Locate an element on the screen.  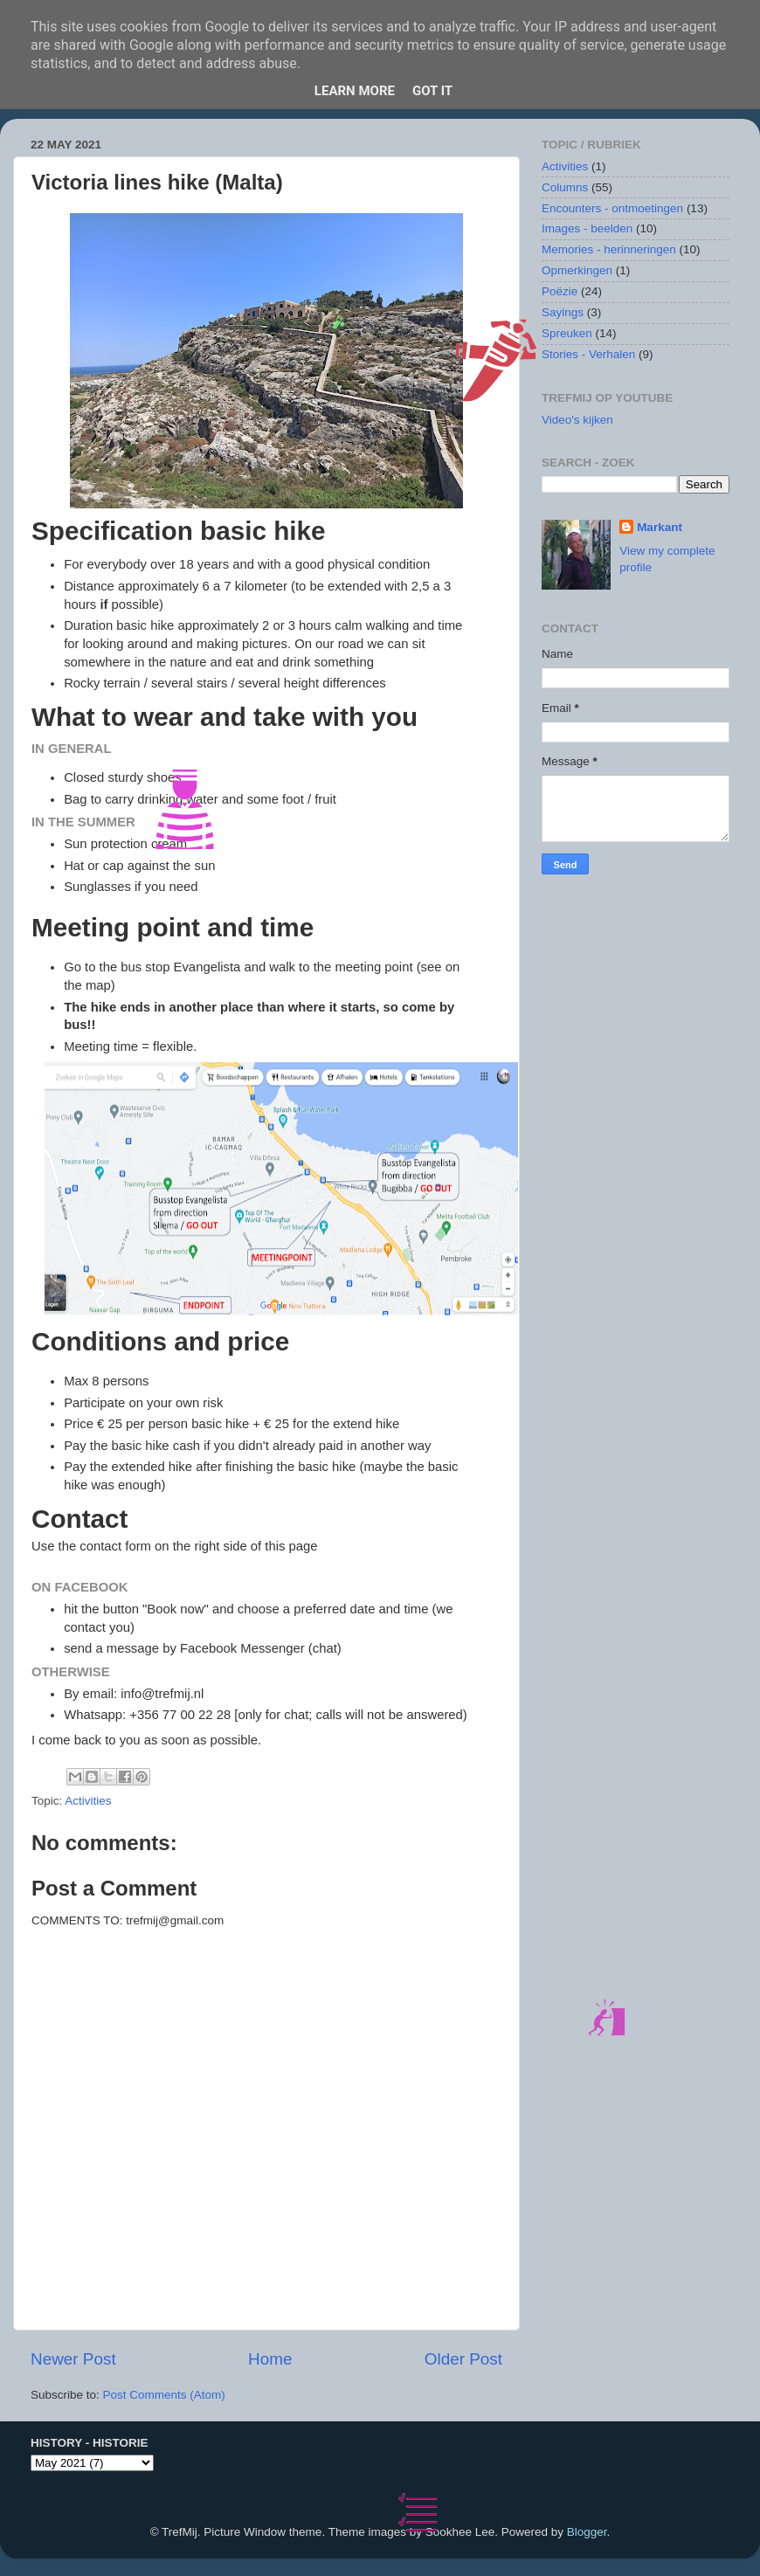
push to activate or move an object is located at coordinates (606, 2017).